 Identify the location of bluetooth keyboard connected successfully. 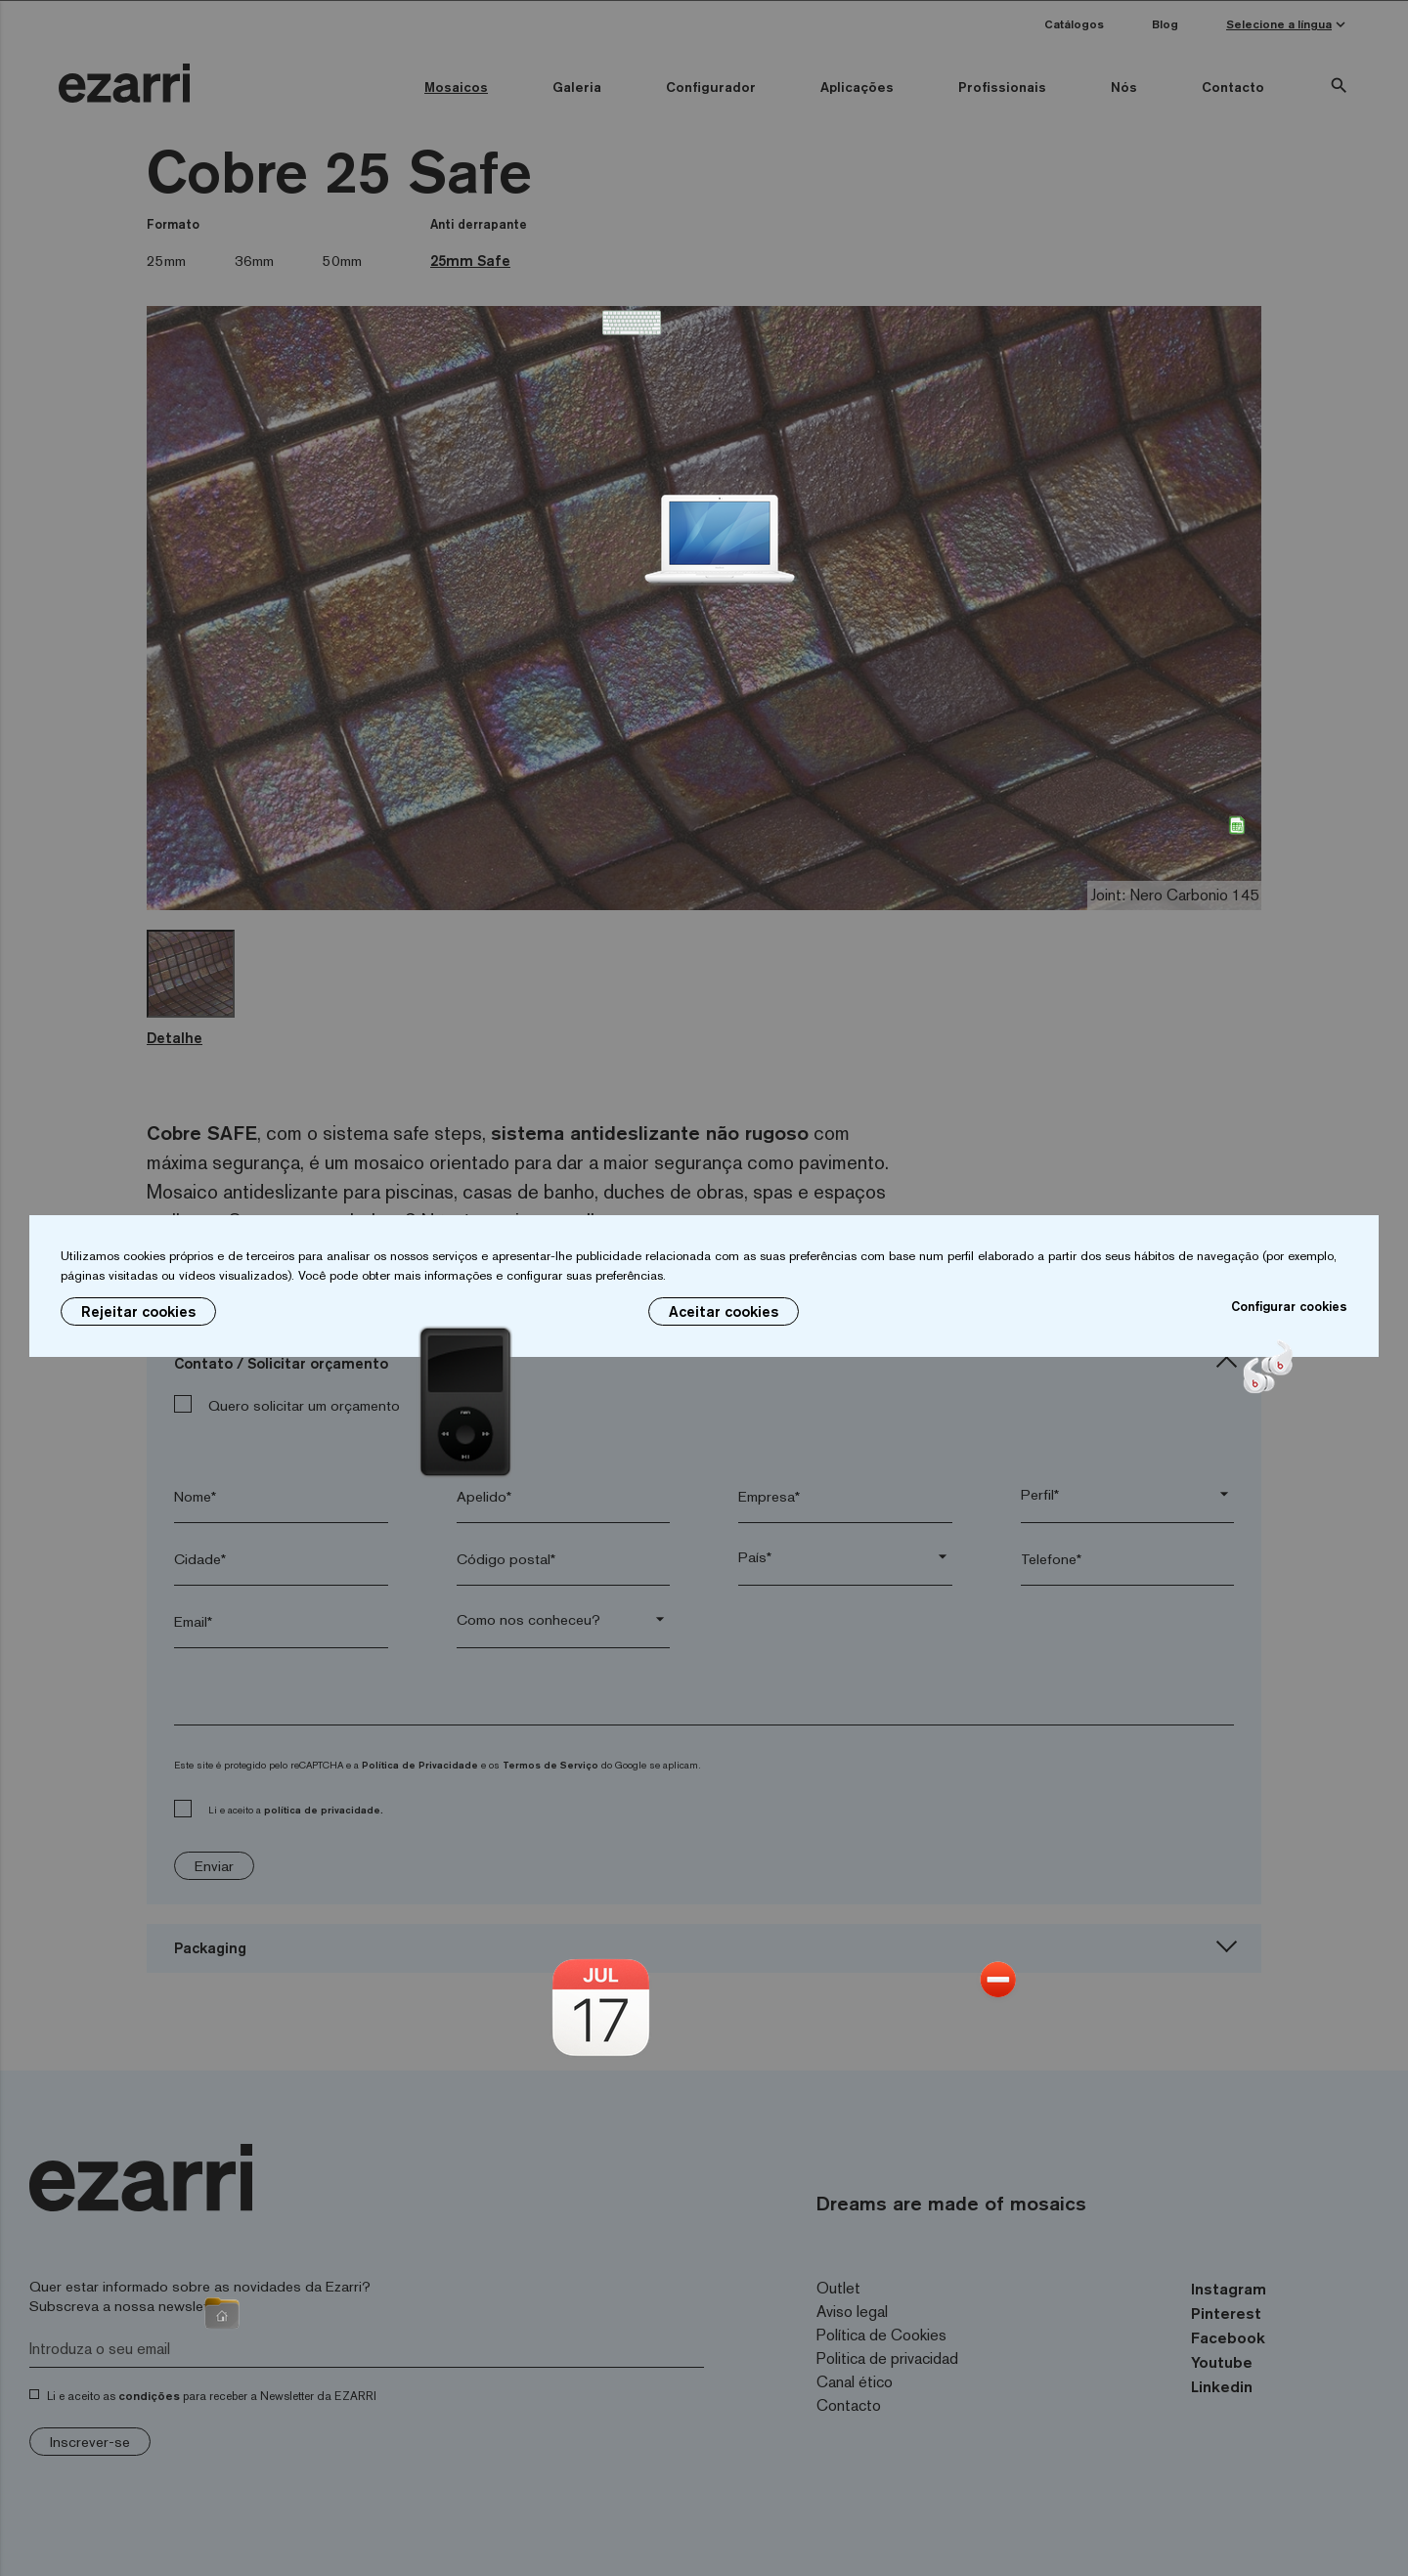
(632, 323).